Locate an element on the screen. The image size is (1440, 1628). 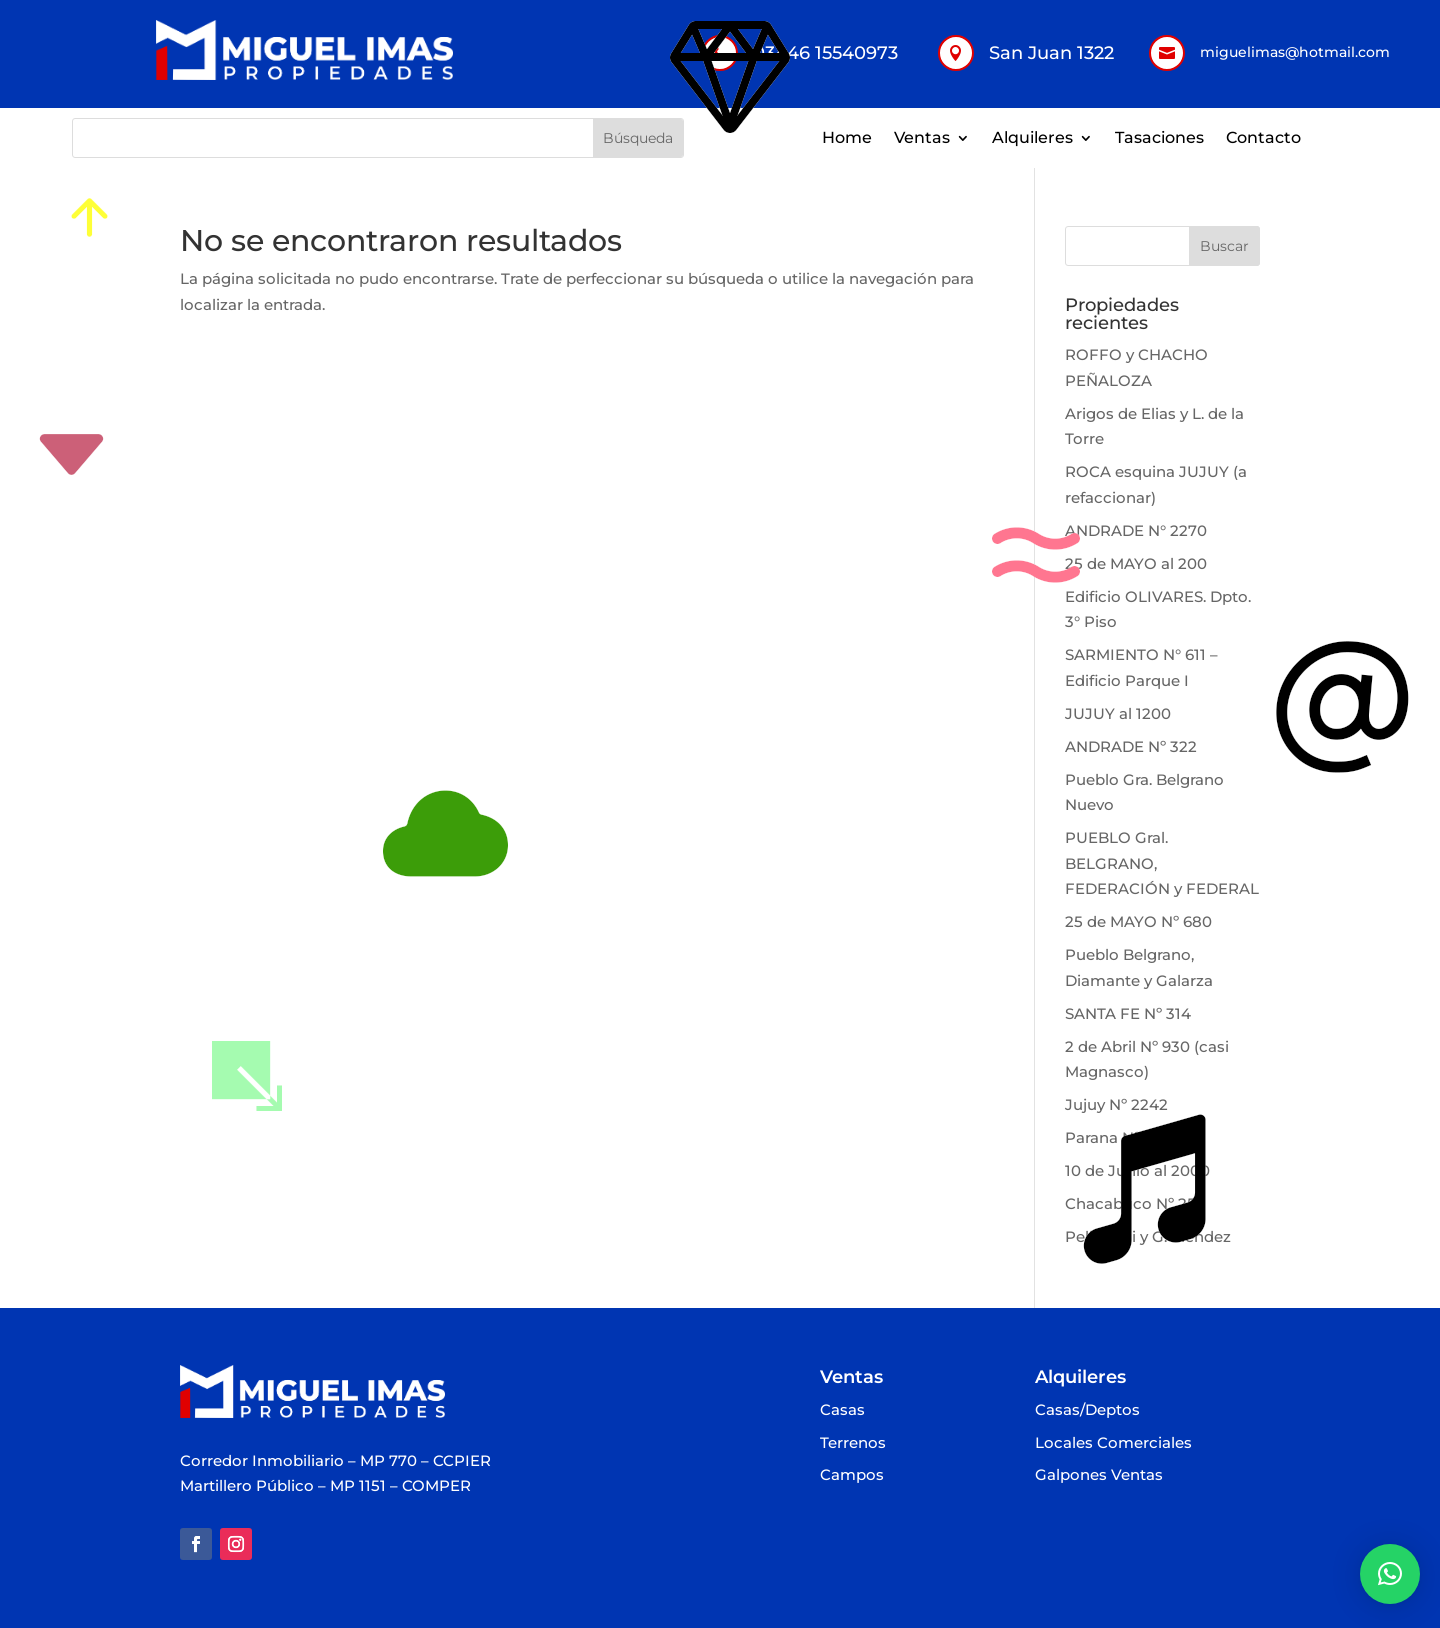
compose a new email is located at coordinates (1342, 707).